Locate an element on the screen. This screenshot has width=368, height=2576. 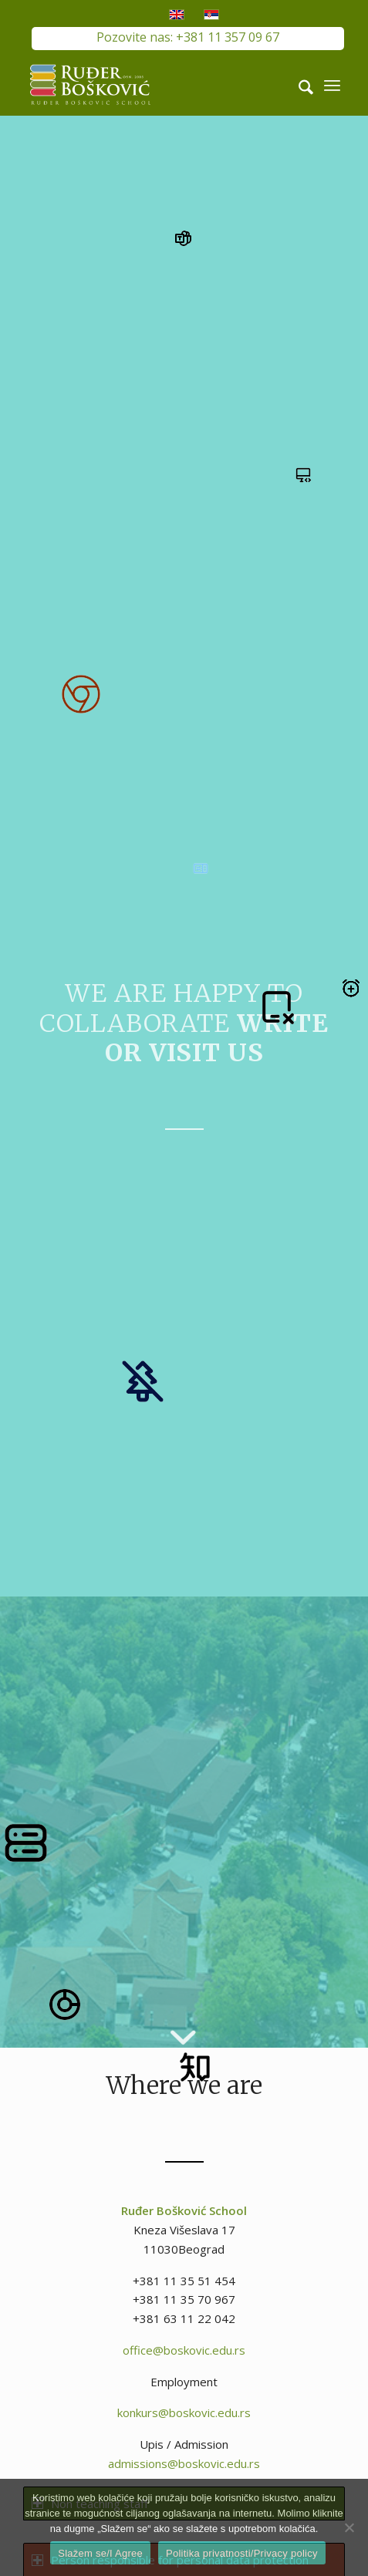
view donut chart analytics is located at coordinates (65, 2004).